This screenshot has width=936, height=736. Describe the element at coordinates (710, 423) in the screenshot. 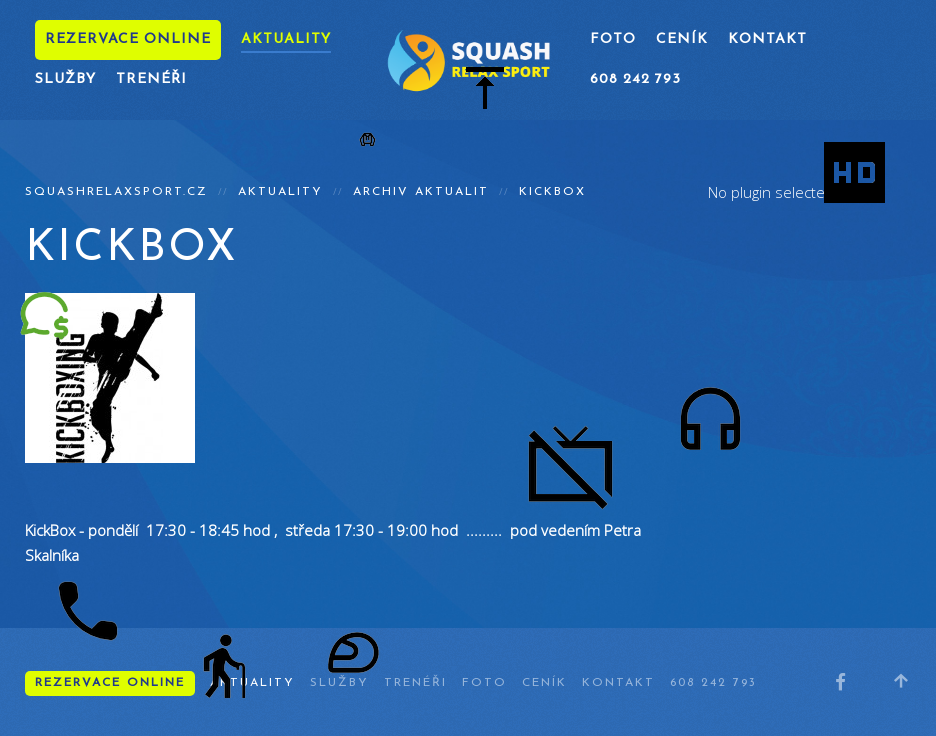

I see `access audio or voice settings` at that location.